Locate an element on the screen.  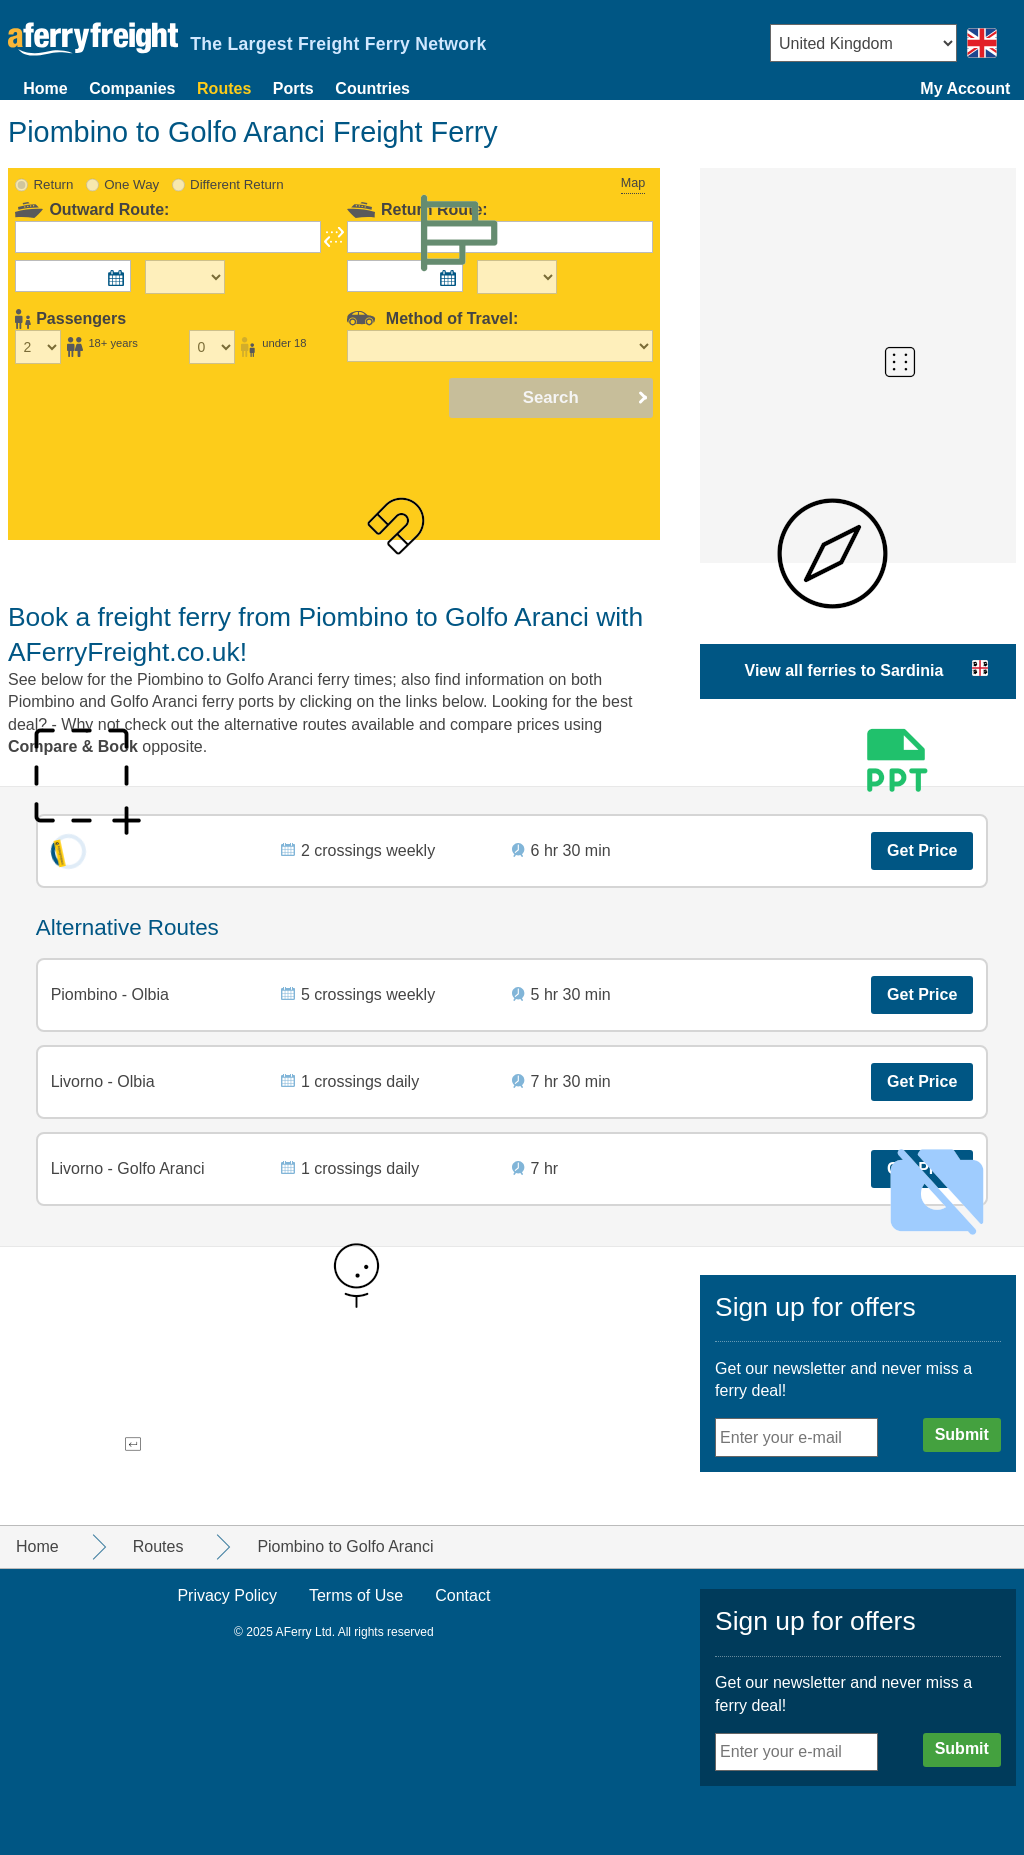
view horizontal bar chart data is located at coordinates (456, 233).